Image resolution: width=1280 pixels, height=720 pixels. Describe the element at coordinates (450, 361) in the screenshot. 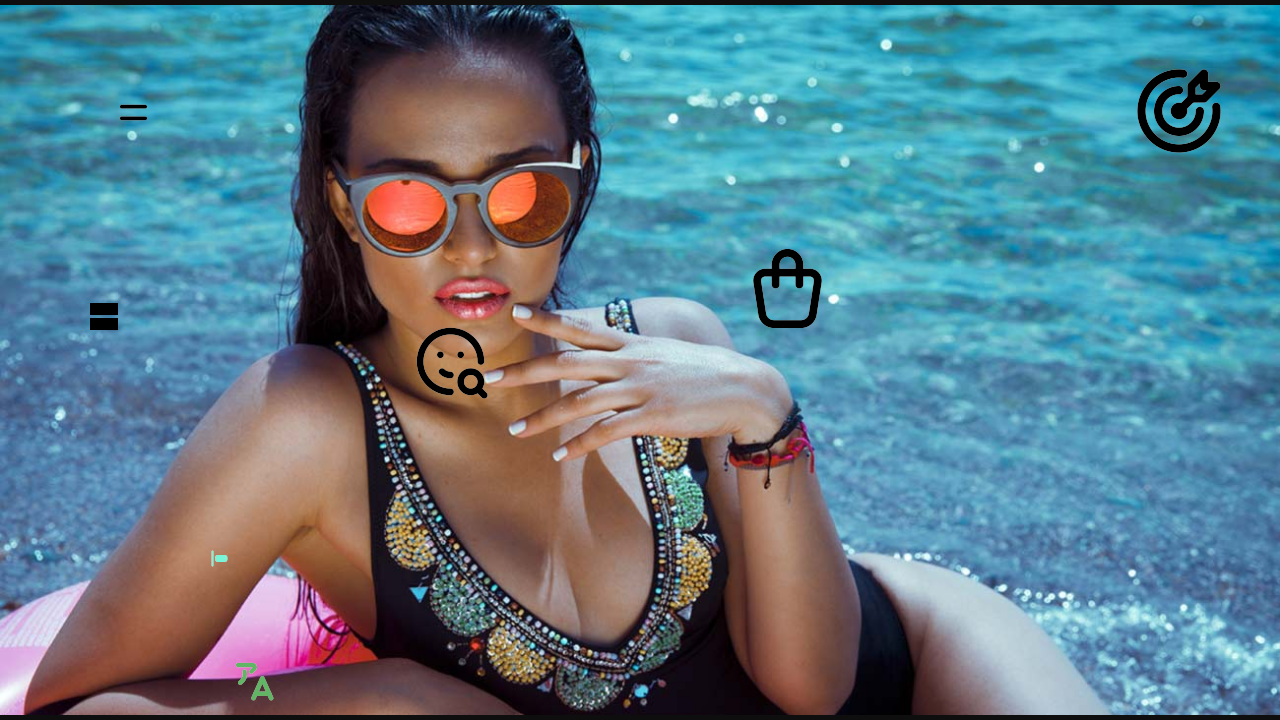

I see `search for emotions or mood filters` at that location.